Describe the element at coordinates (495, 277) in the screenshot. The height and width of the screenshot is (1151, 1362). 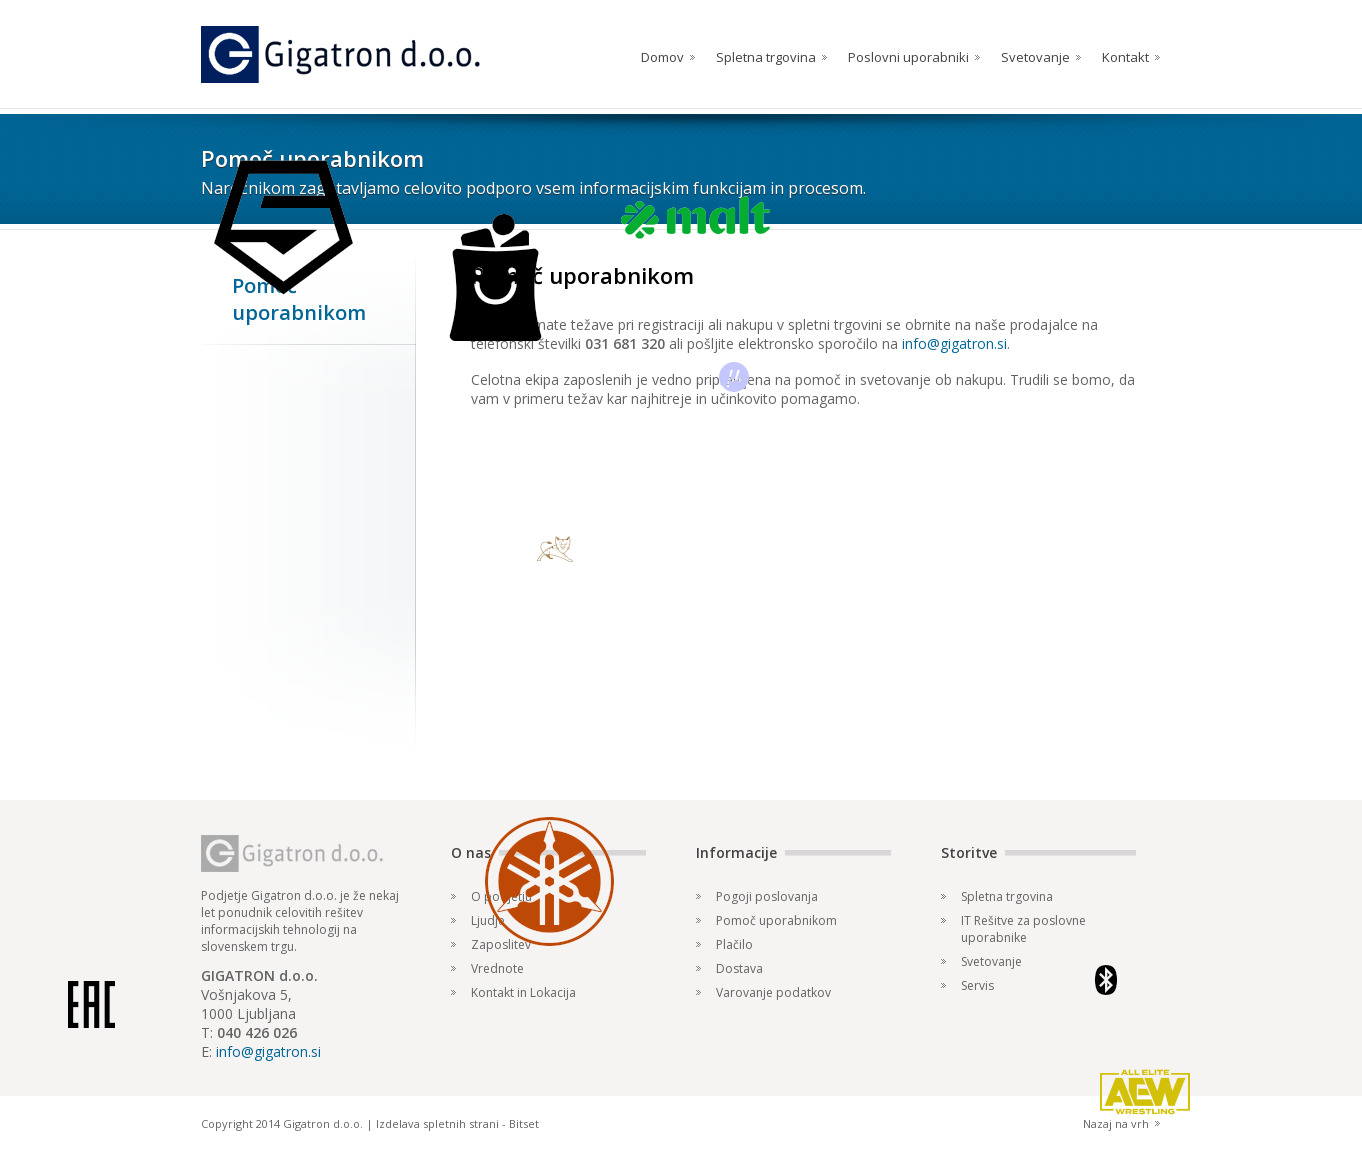
I see `open the Blibli shopping app` at that location.